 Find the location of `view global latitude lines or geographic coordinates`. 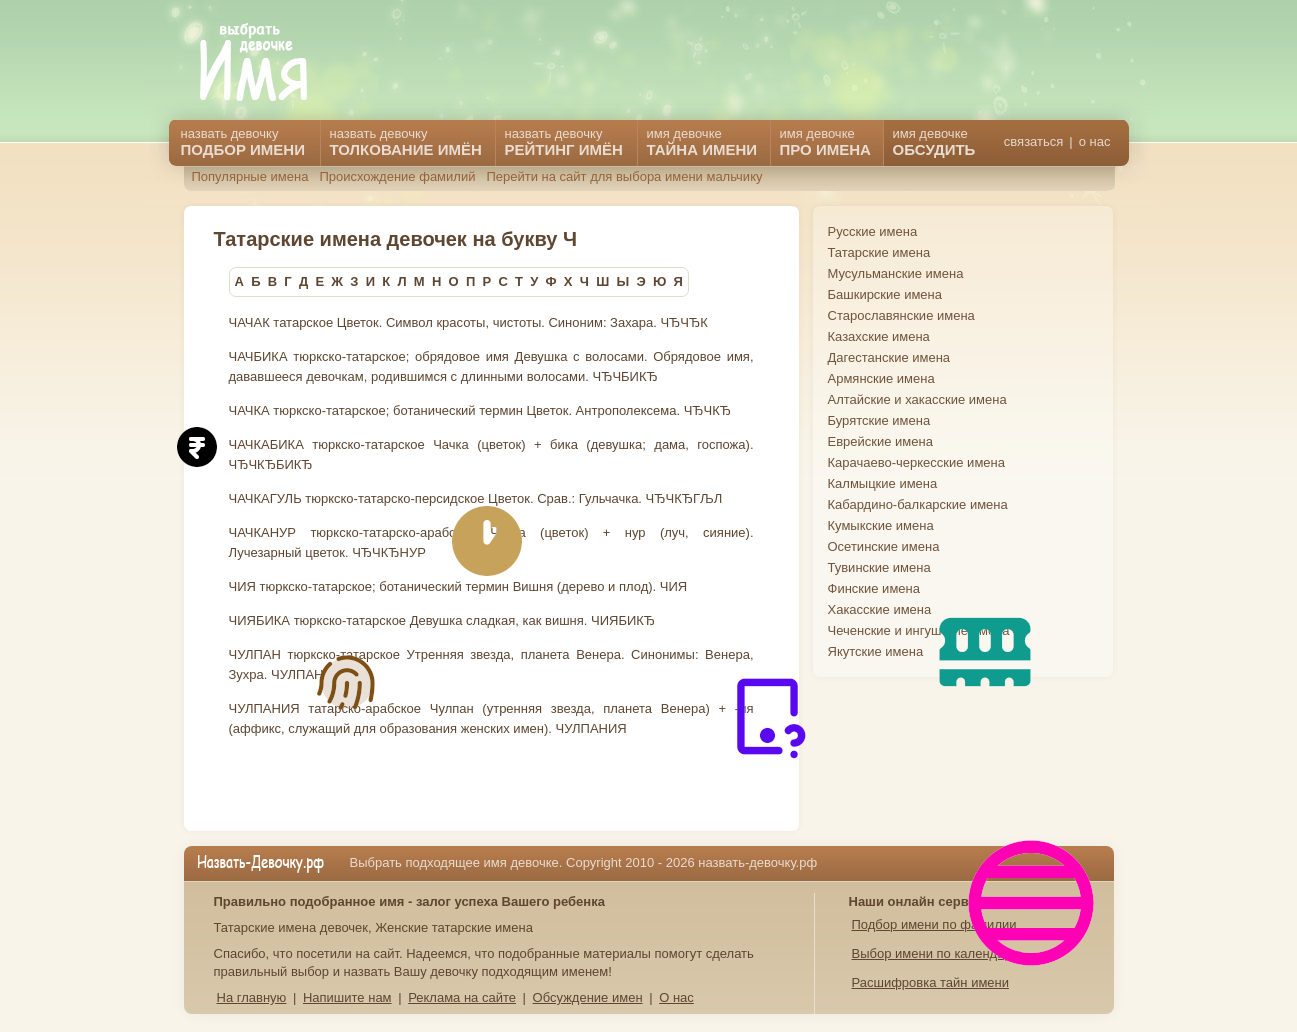

view global latitude lines or geographic coordinates is located at coordinates (1031, 903).